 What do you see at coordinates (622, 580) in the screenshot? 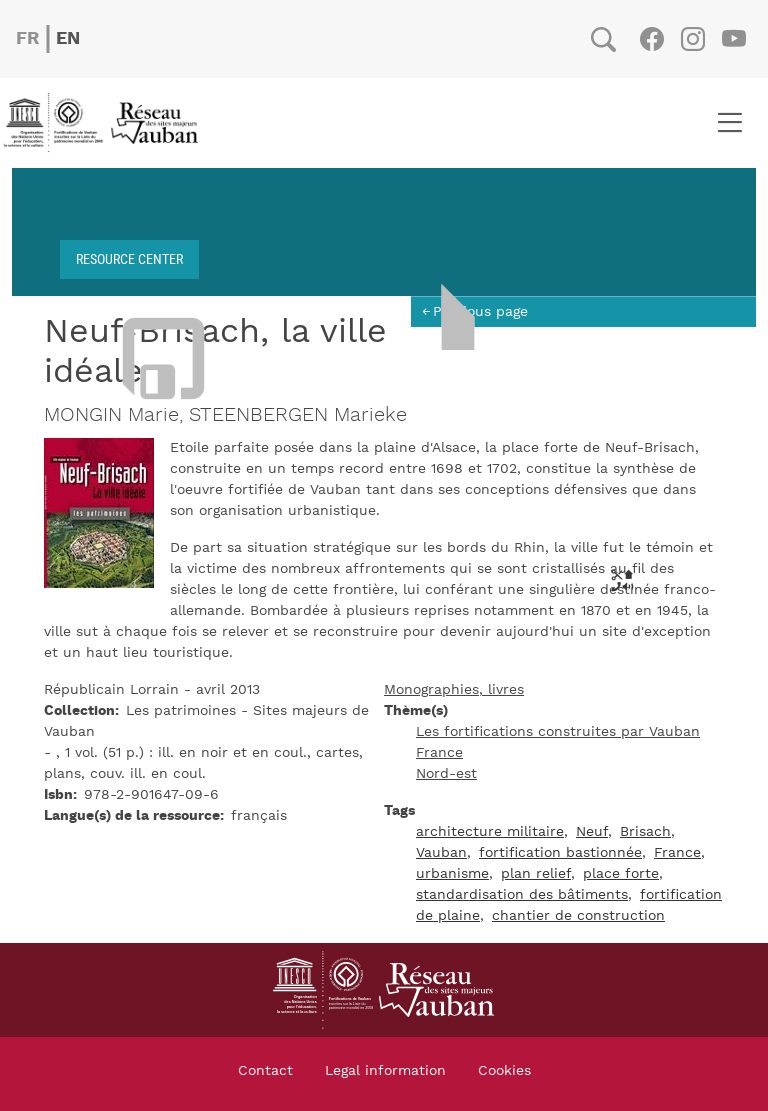
I see `open GTK icon browser application` at bounding box center [622, 580].